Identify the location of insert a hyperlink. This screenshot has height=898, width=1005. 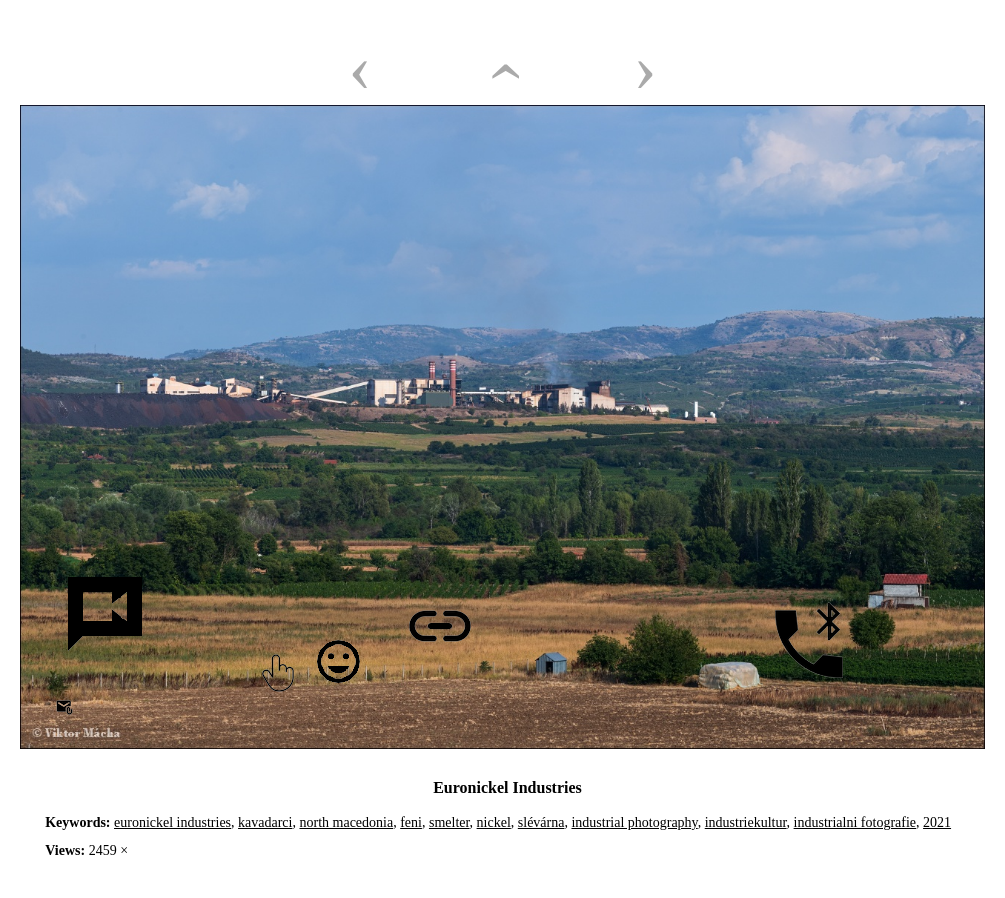
(440, 626).